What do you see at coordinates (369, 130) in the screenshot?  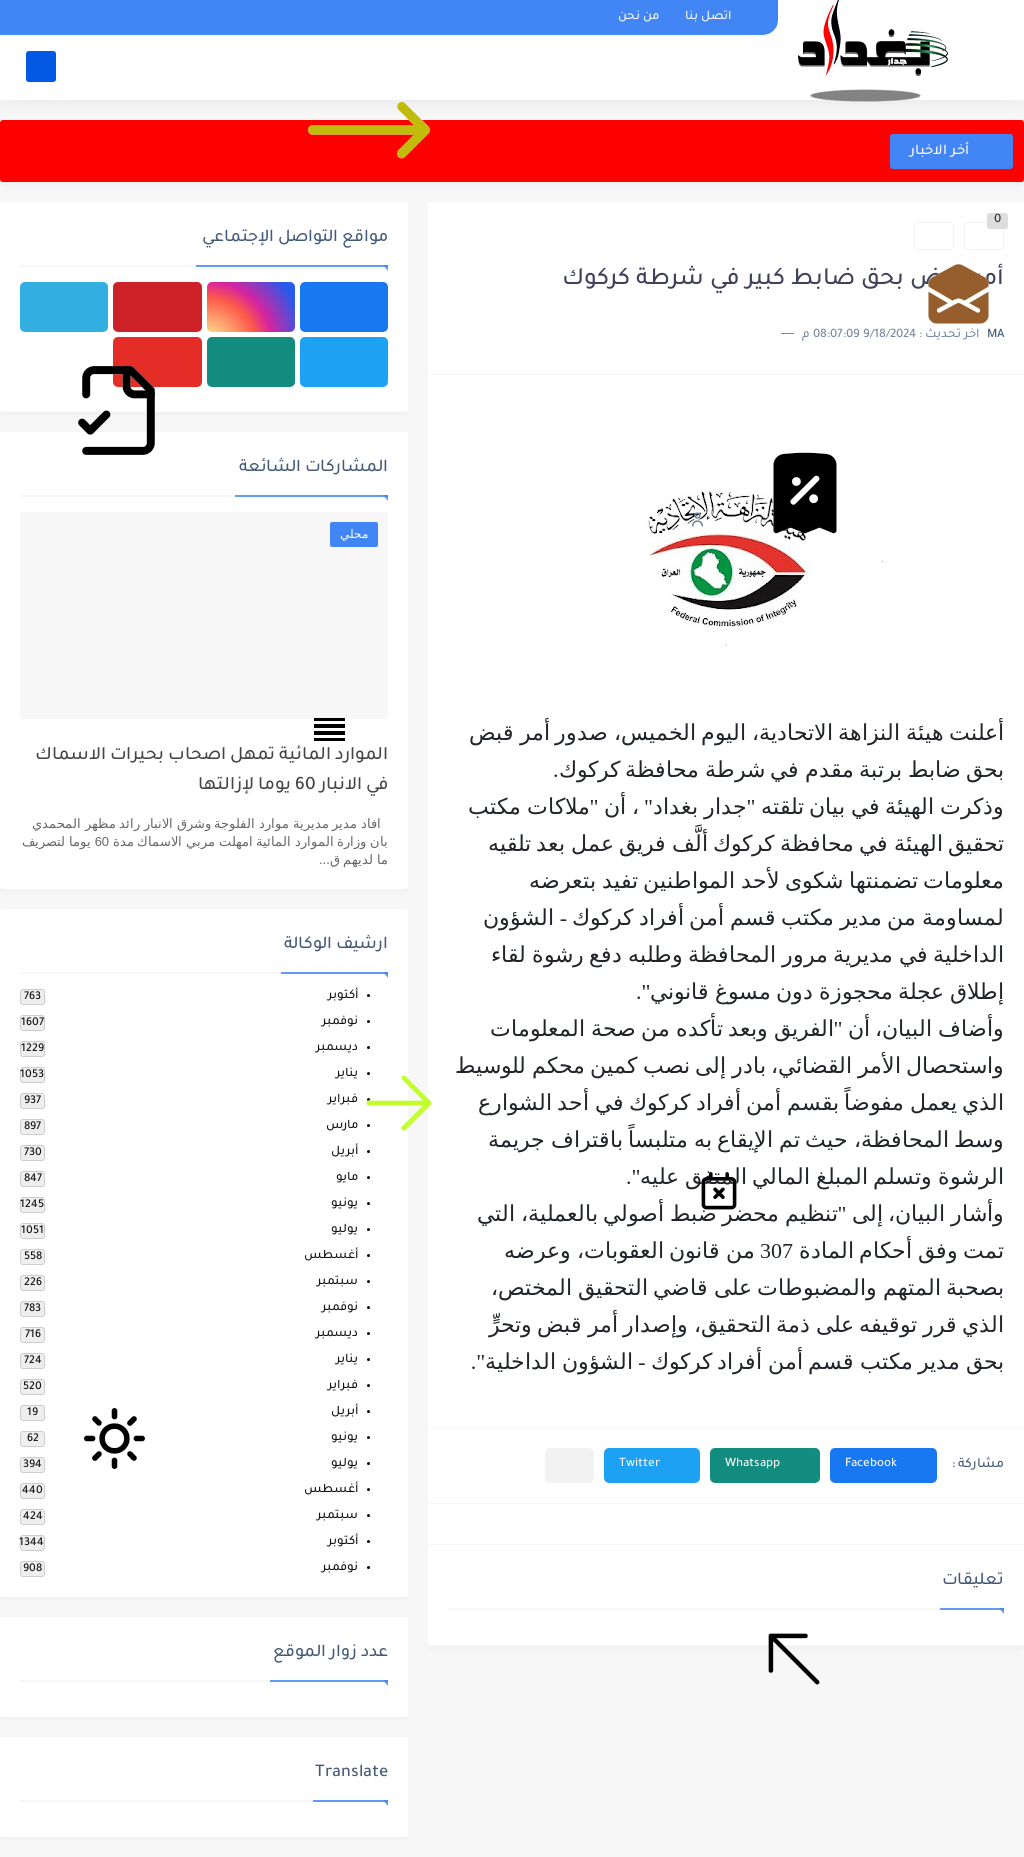 I see `proceed to the next step` at bounding box center [369, 130].